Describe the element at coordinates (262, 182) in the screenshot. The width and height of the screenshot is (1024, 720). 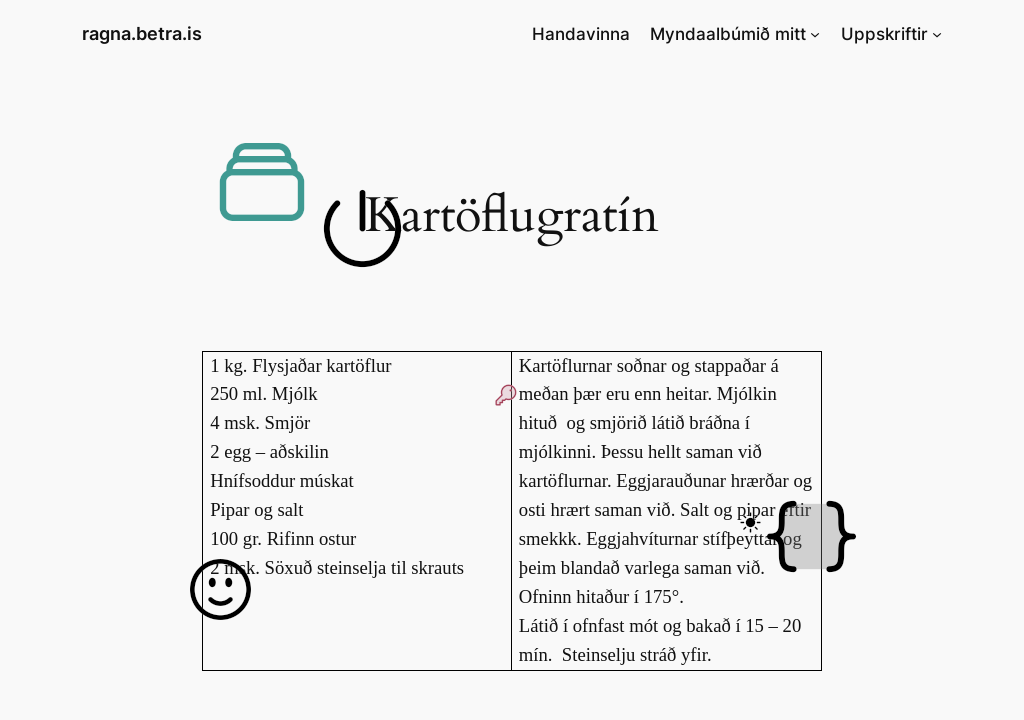
I see `view stacked layers or cards` at that location.